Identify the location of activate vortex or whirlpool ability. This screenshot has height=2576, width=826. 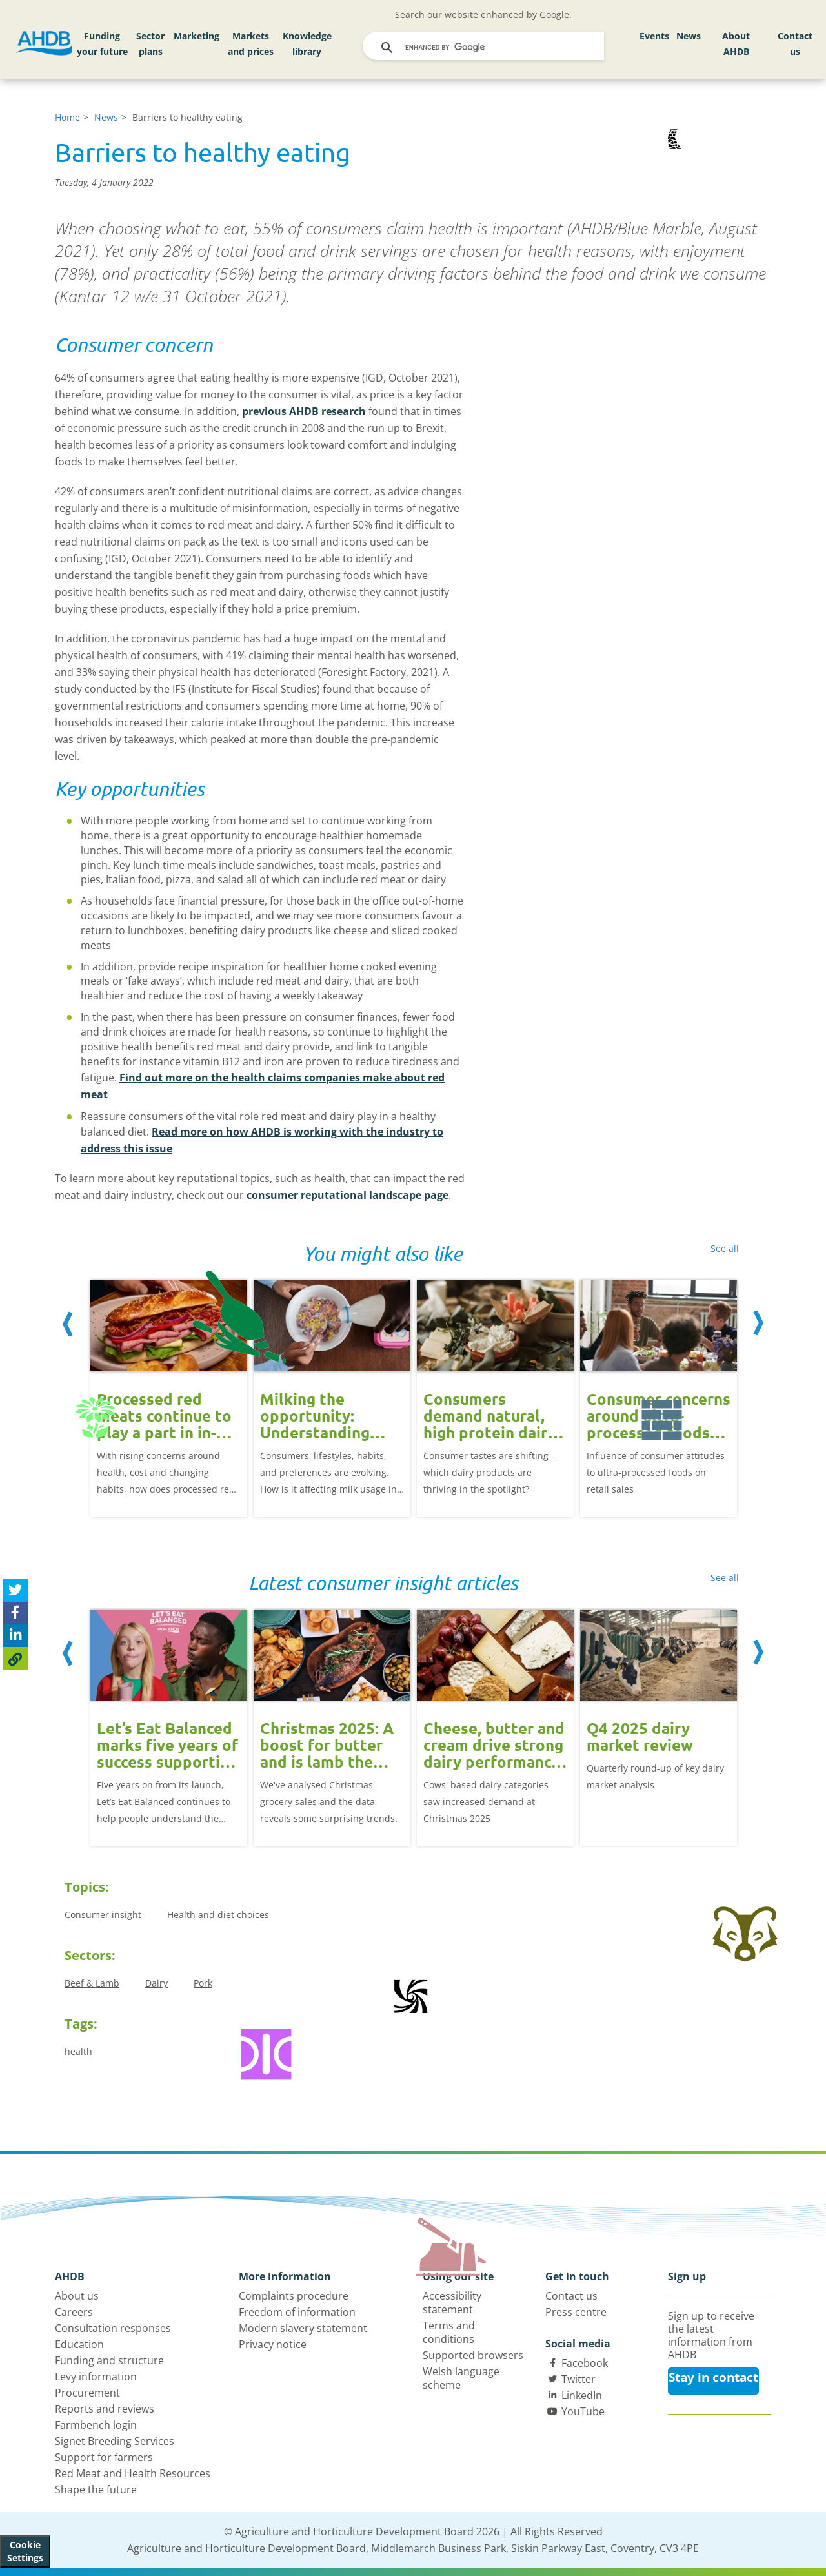
(410, 1996).